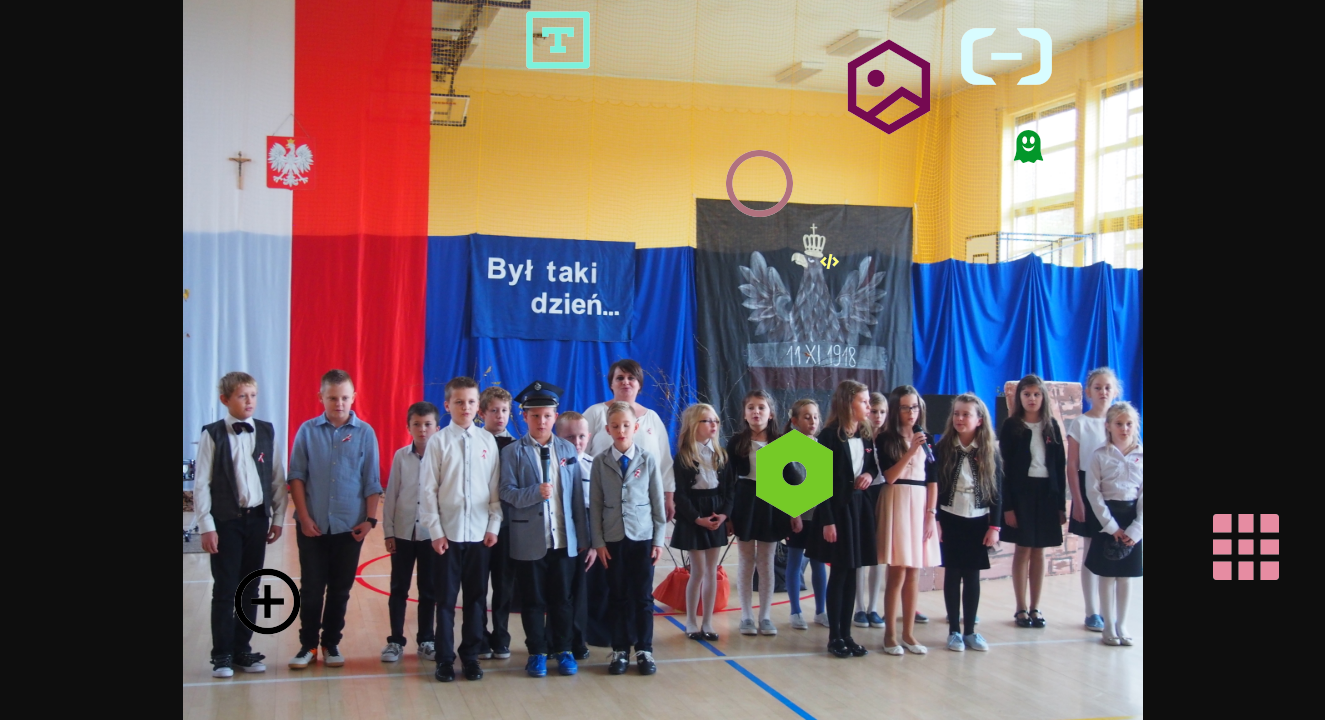 The width and height of the screenshot is (1325, 720). I want to click on insert a text snippet or template, so click(558, 40).